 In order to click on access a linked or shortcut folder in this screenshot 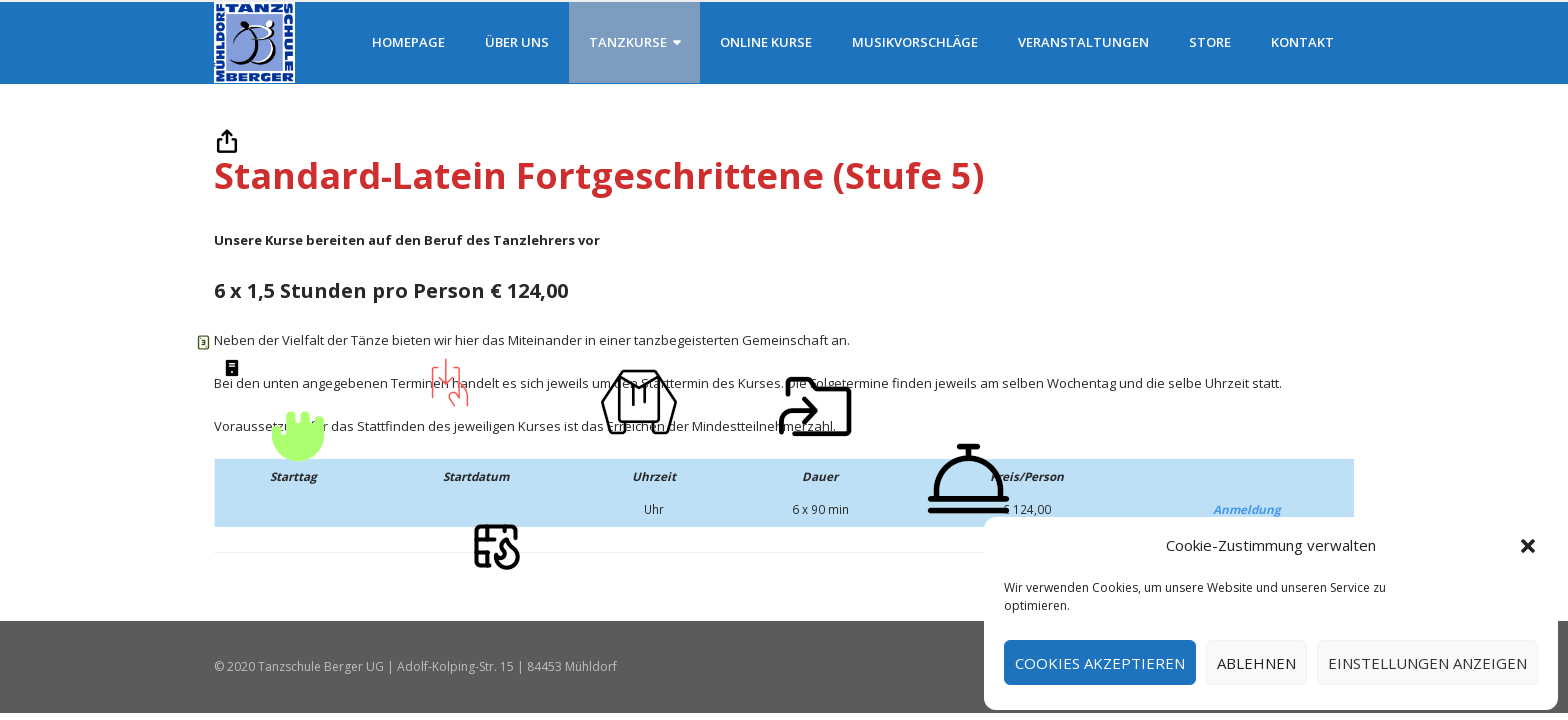, I will do `click(818, 406)`.